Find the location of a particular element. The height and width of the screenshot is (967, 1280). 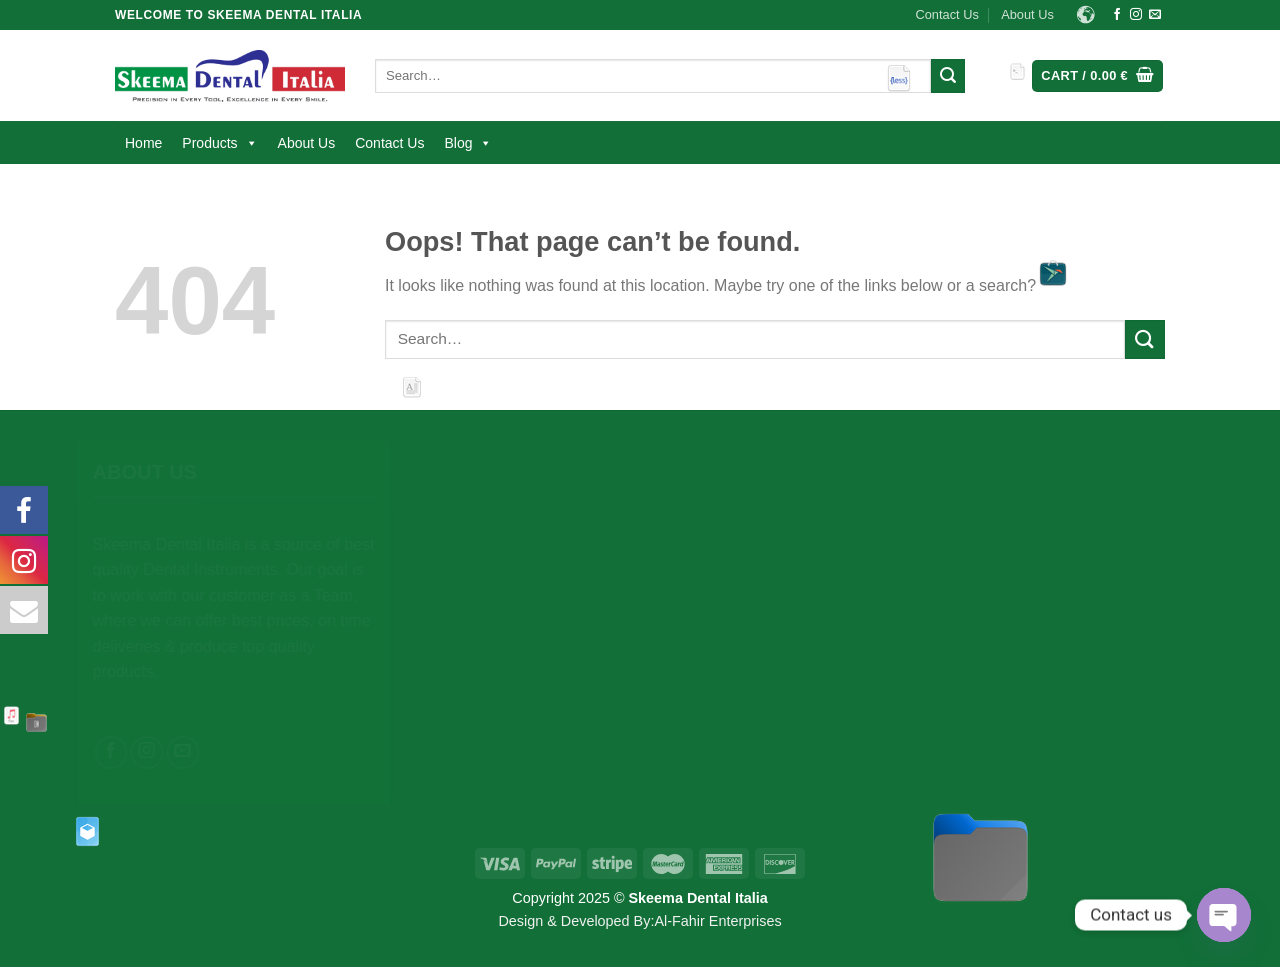

open a rich text document is located at coordinates (412, 387).